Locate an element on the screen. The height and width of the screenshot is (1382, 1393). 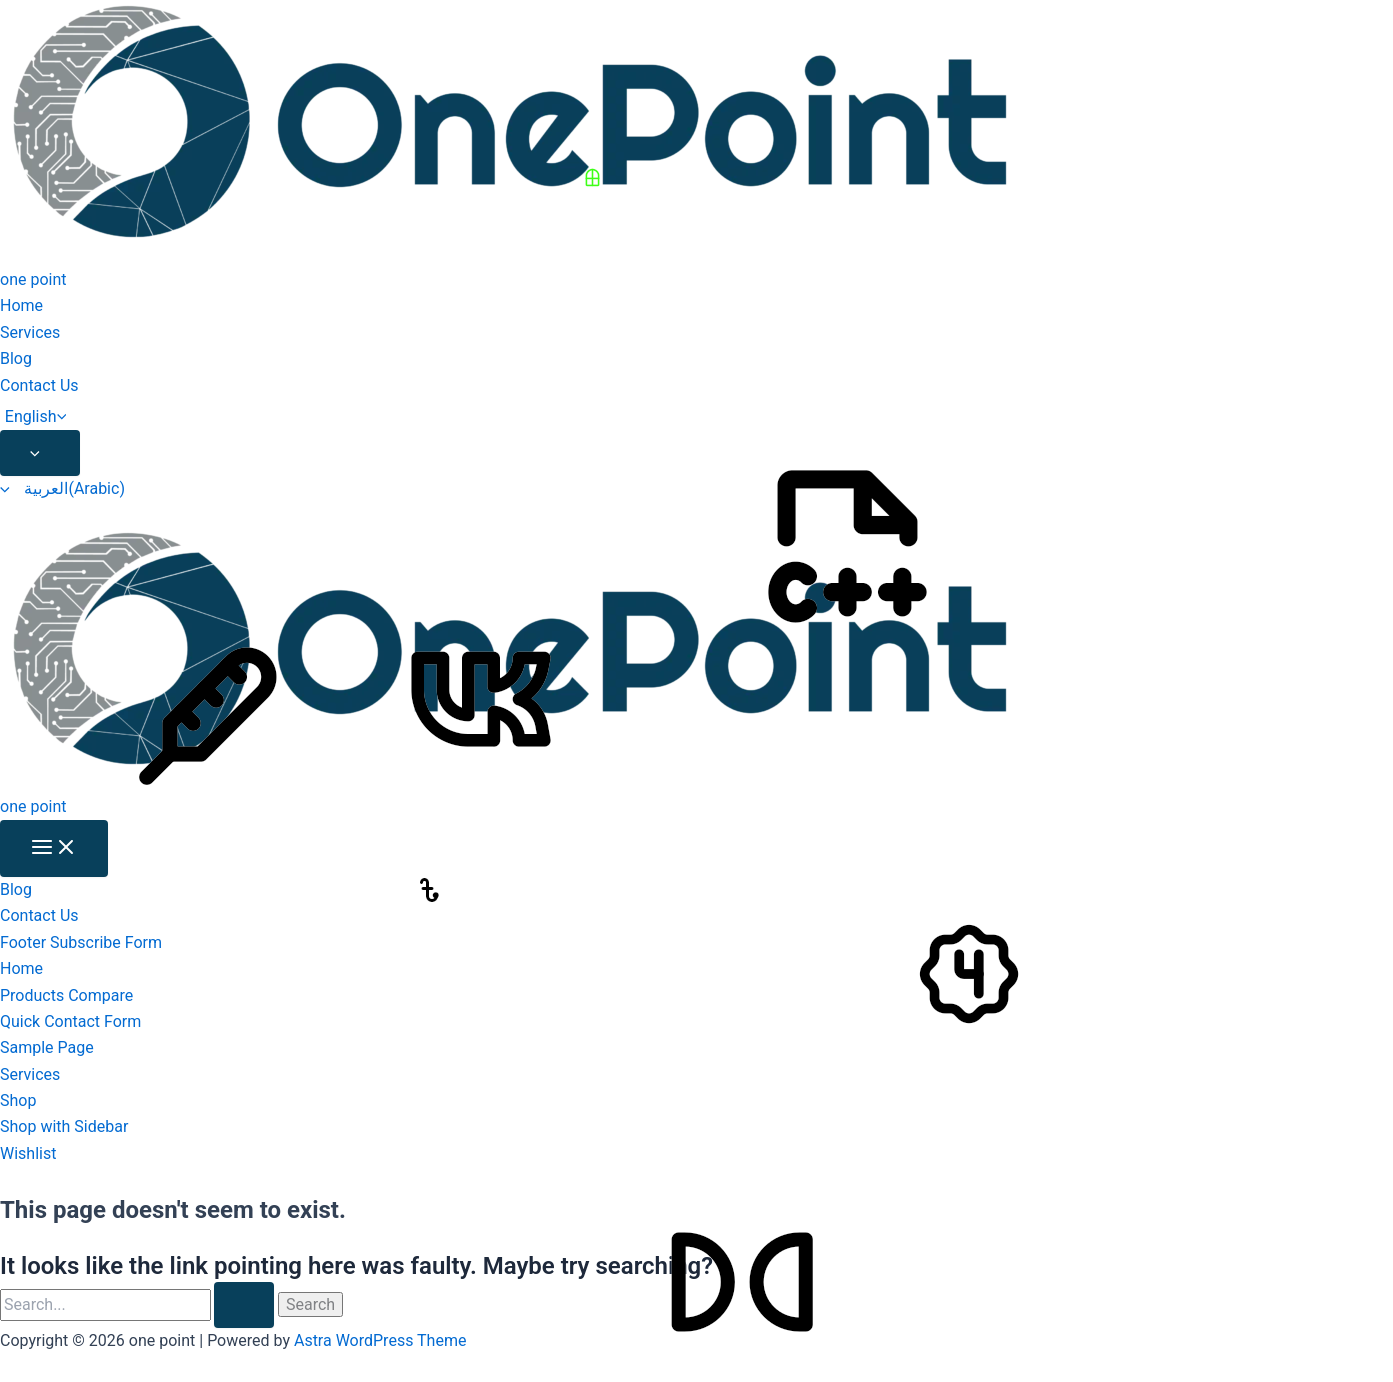
view current temperature reading is located at coordinates (208, 715).